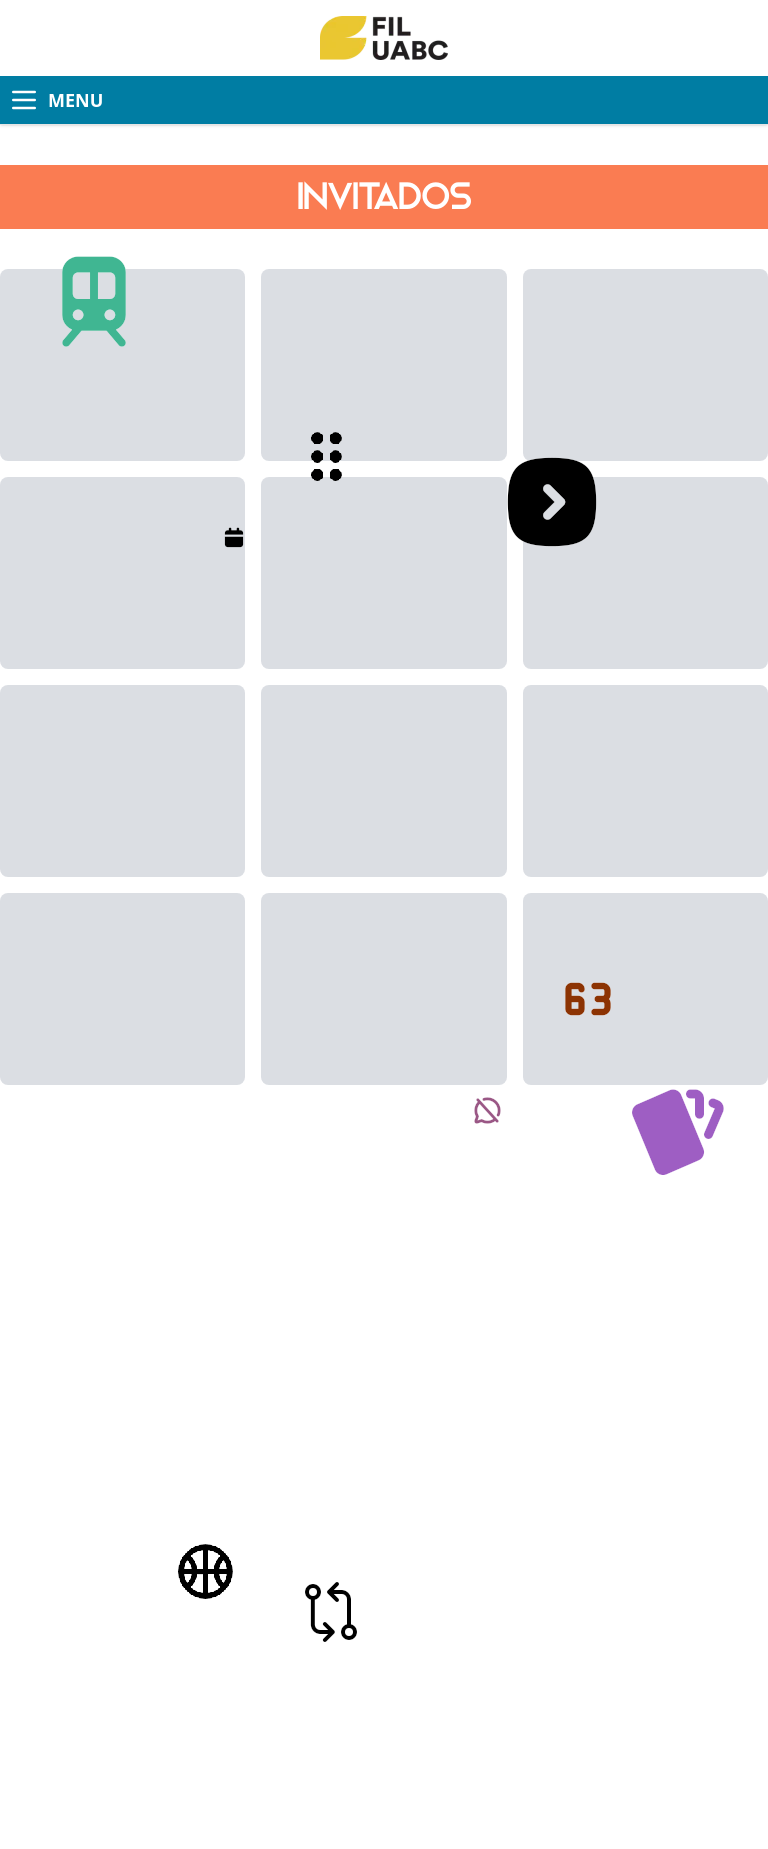  Describe the element at coordinates (552, 502) in the screenshot. I see `go to next item or step` at that location.